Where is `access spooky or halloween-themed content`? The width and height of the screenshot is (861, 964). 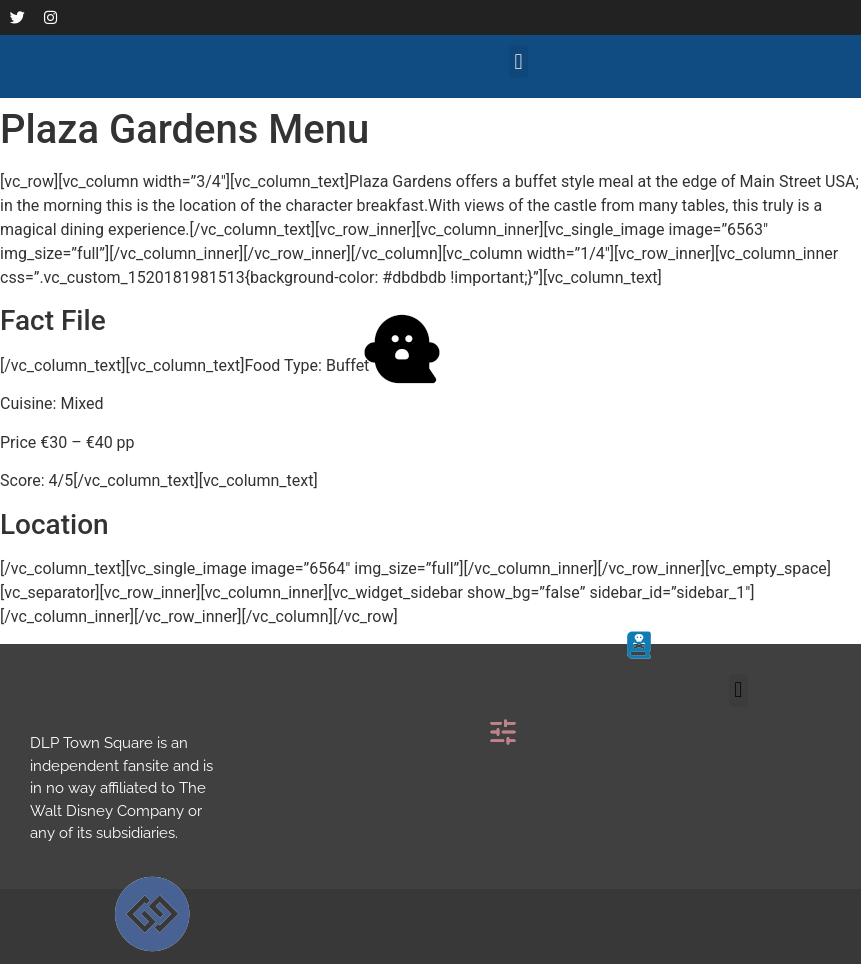
access spooky or halloween-themed content is located at coordinates (639, 645).